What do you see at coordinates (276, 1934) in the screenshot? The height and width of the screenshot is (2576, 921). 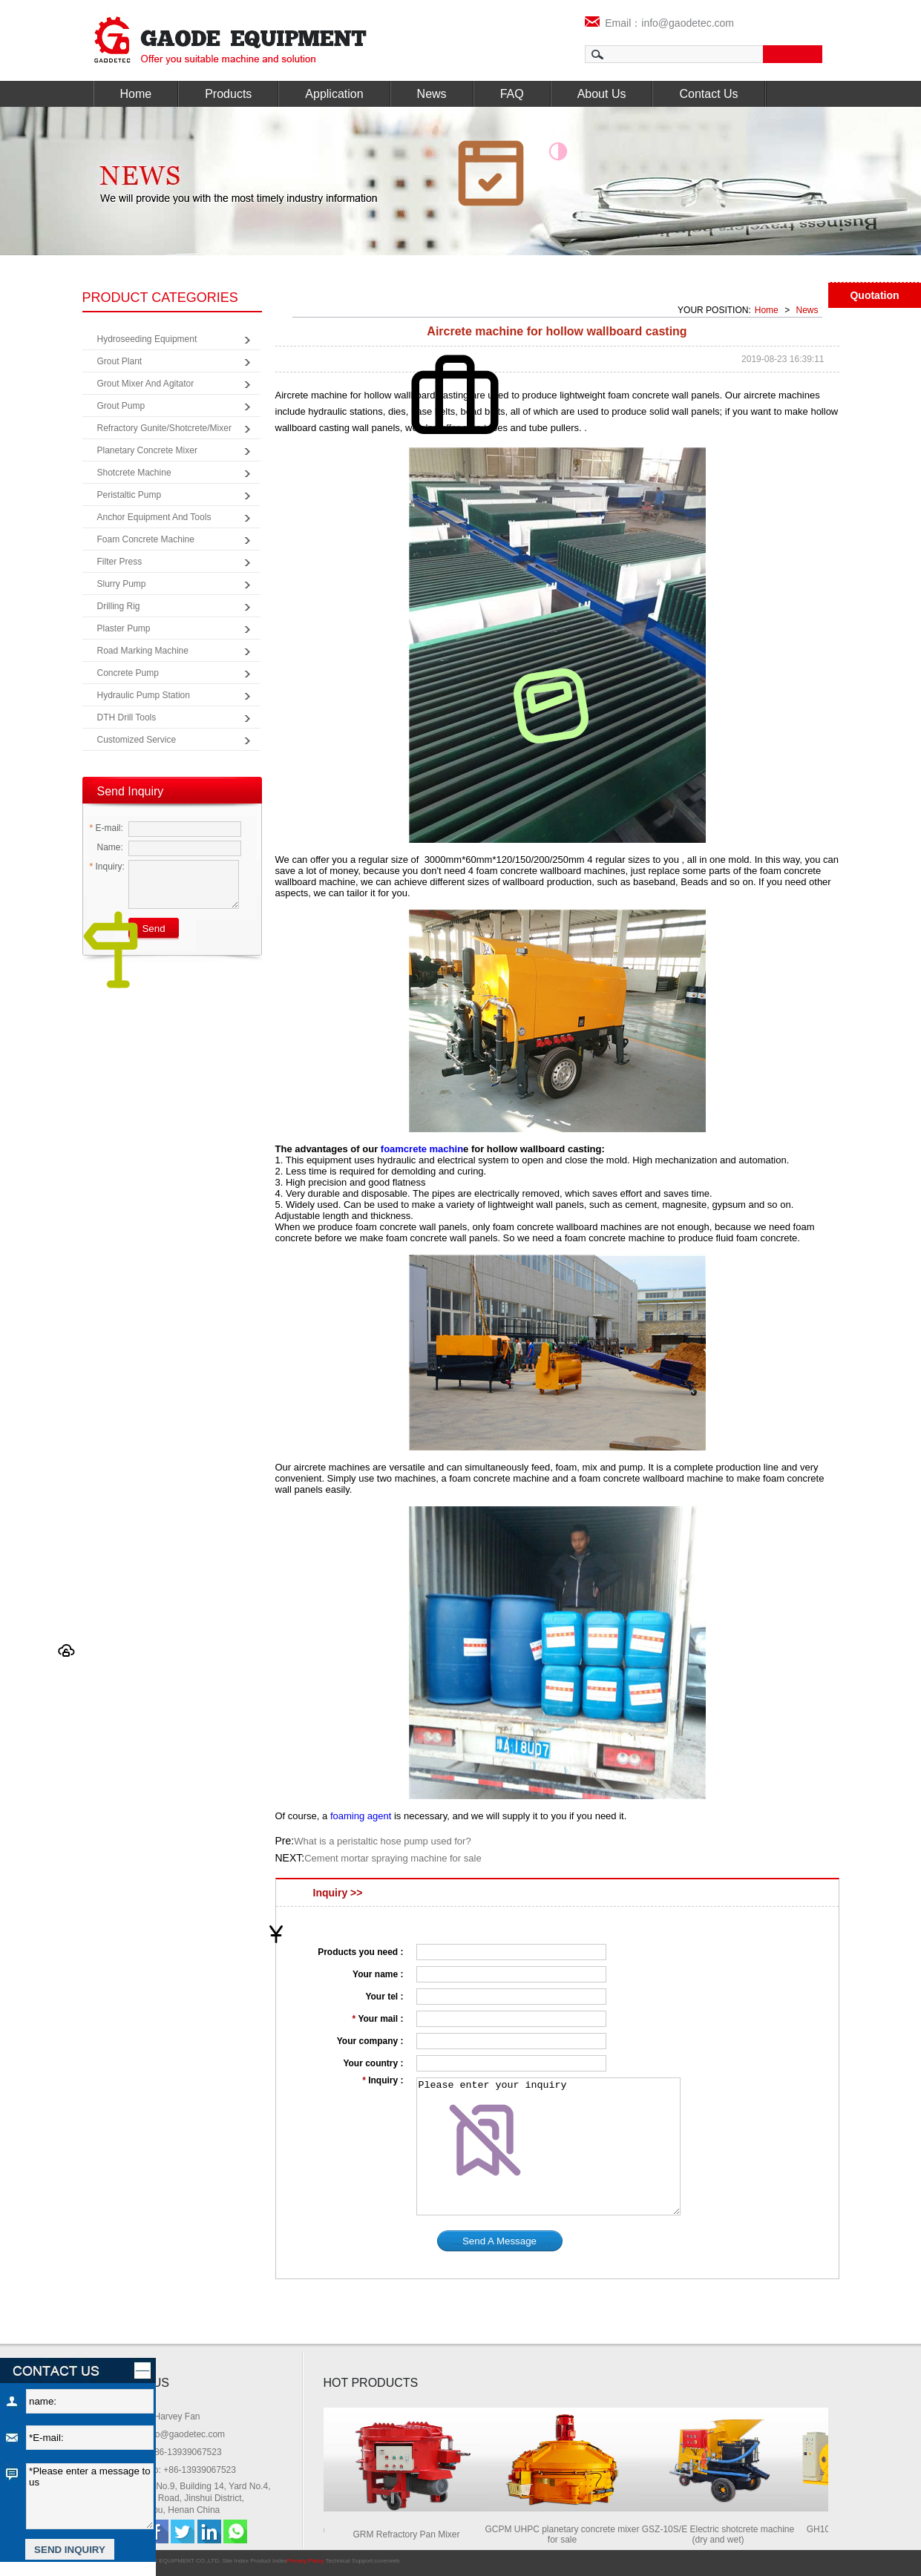 I see `indicates chinese yuan currency` at bounding box center [276, 1934].